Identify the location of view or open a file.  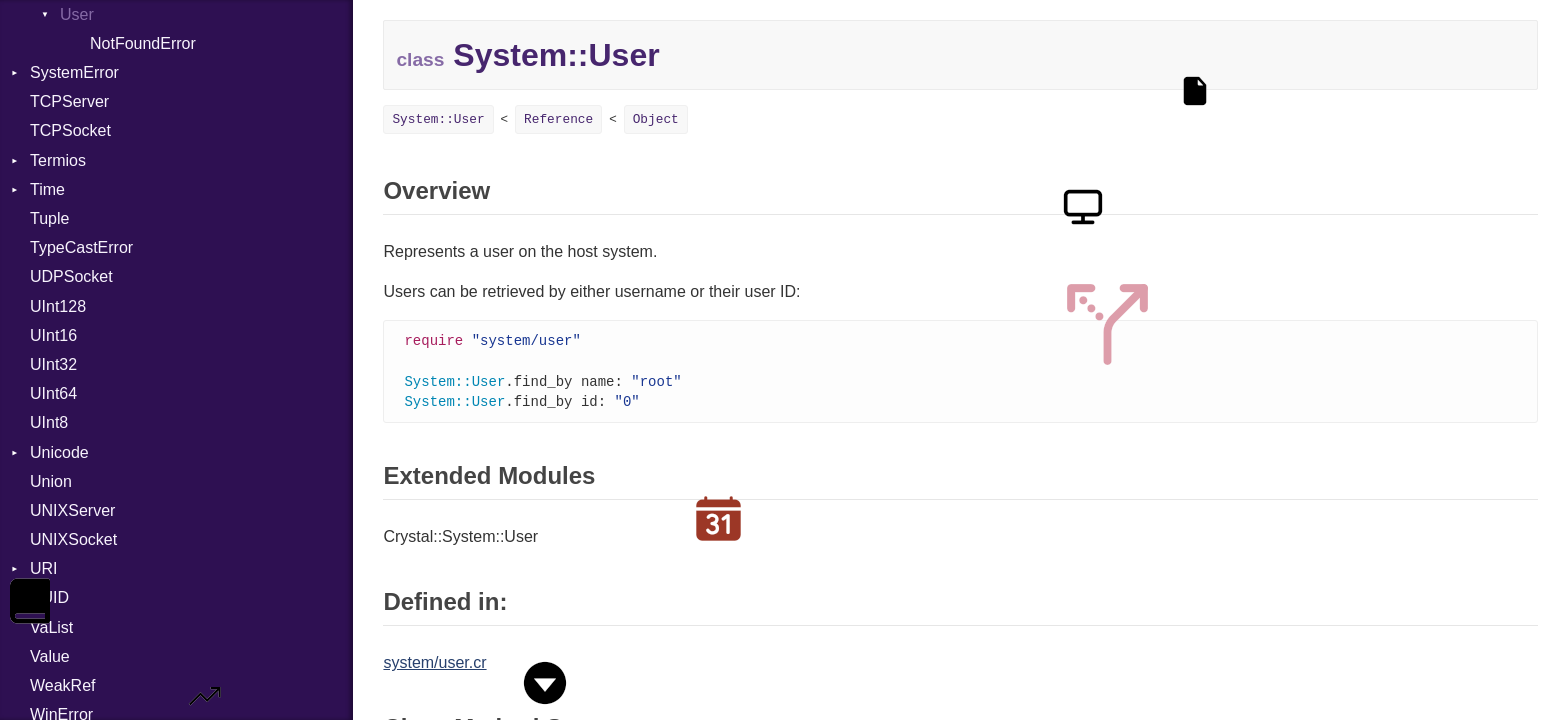
(1195, 91).